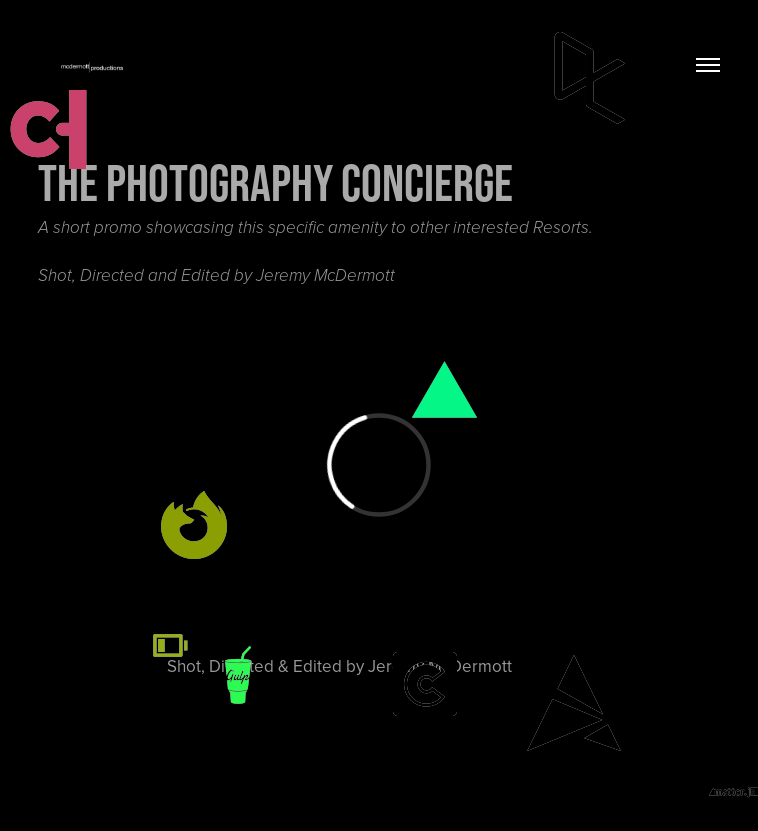  Describe the element at coordinates (169, 645) in the screenshot. I see `indicates low battery status` at that location.